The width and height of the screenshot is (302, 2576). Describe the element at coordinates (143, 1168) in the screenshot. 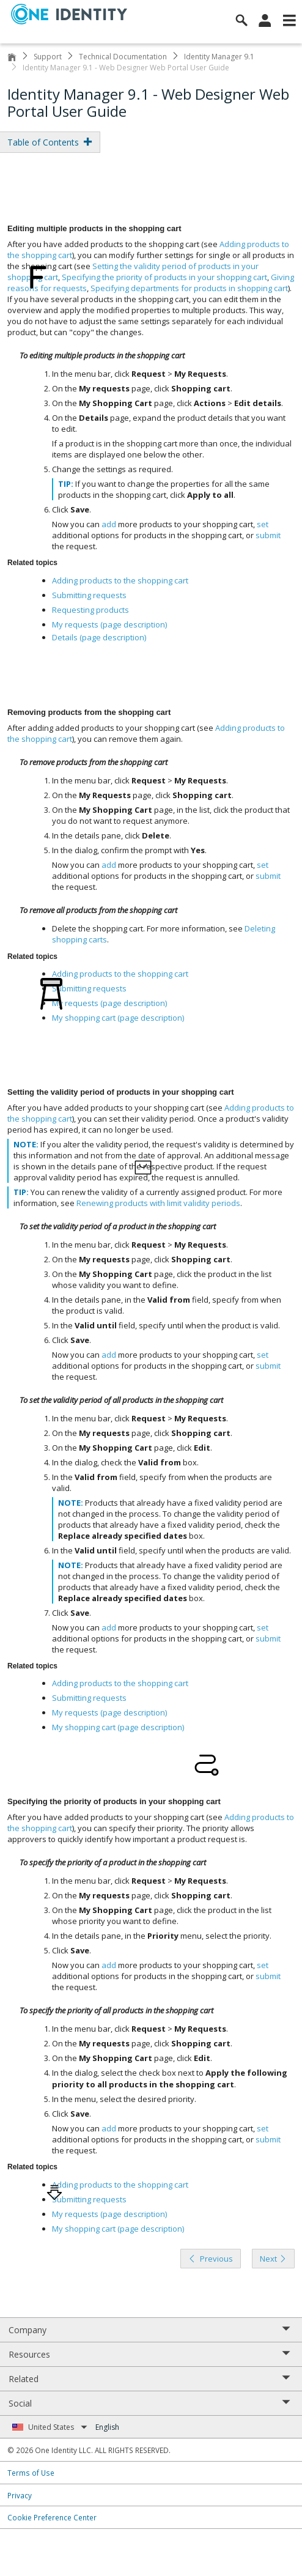

I see `view your shopping bag` at that location.